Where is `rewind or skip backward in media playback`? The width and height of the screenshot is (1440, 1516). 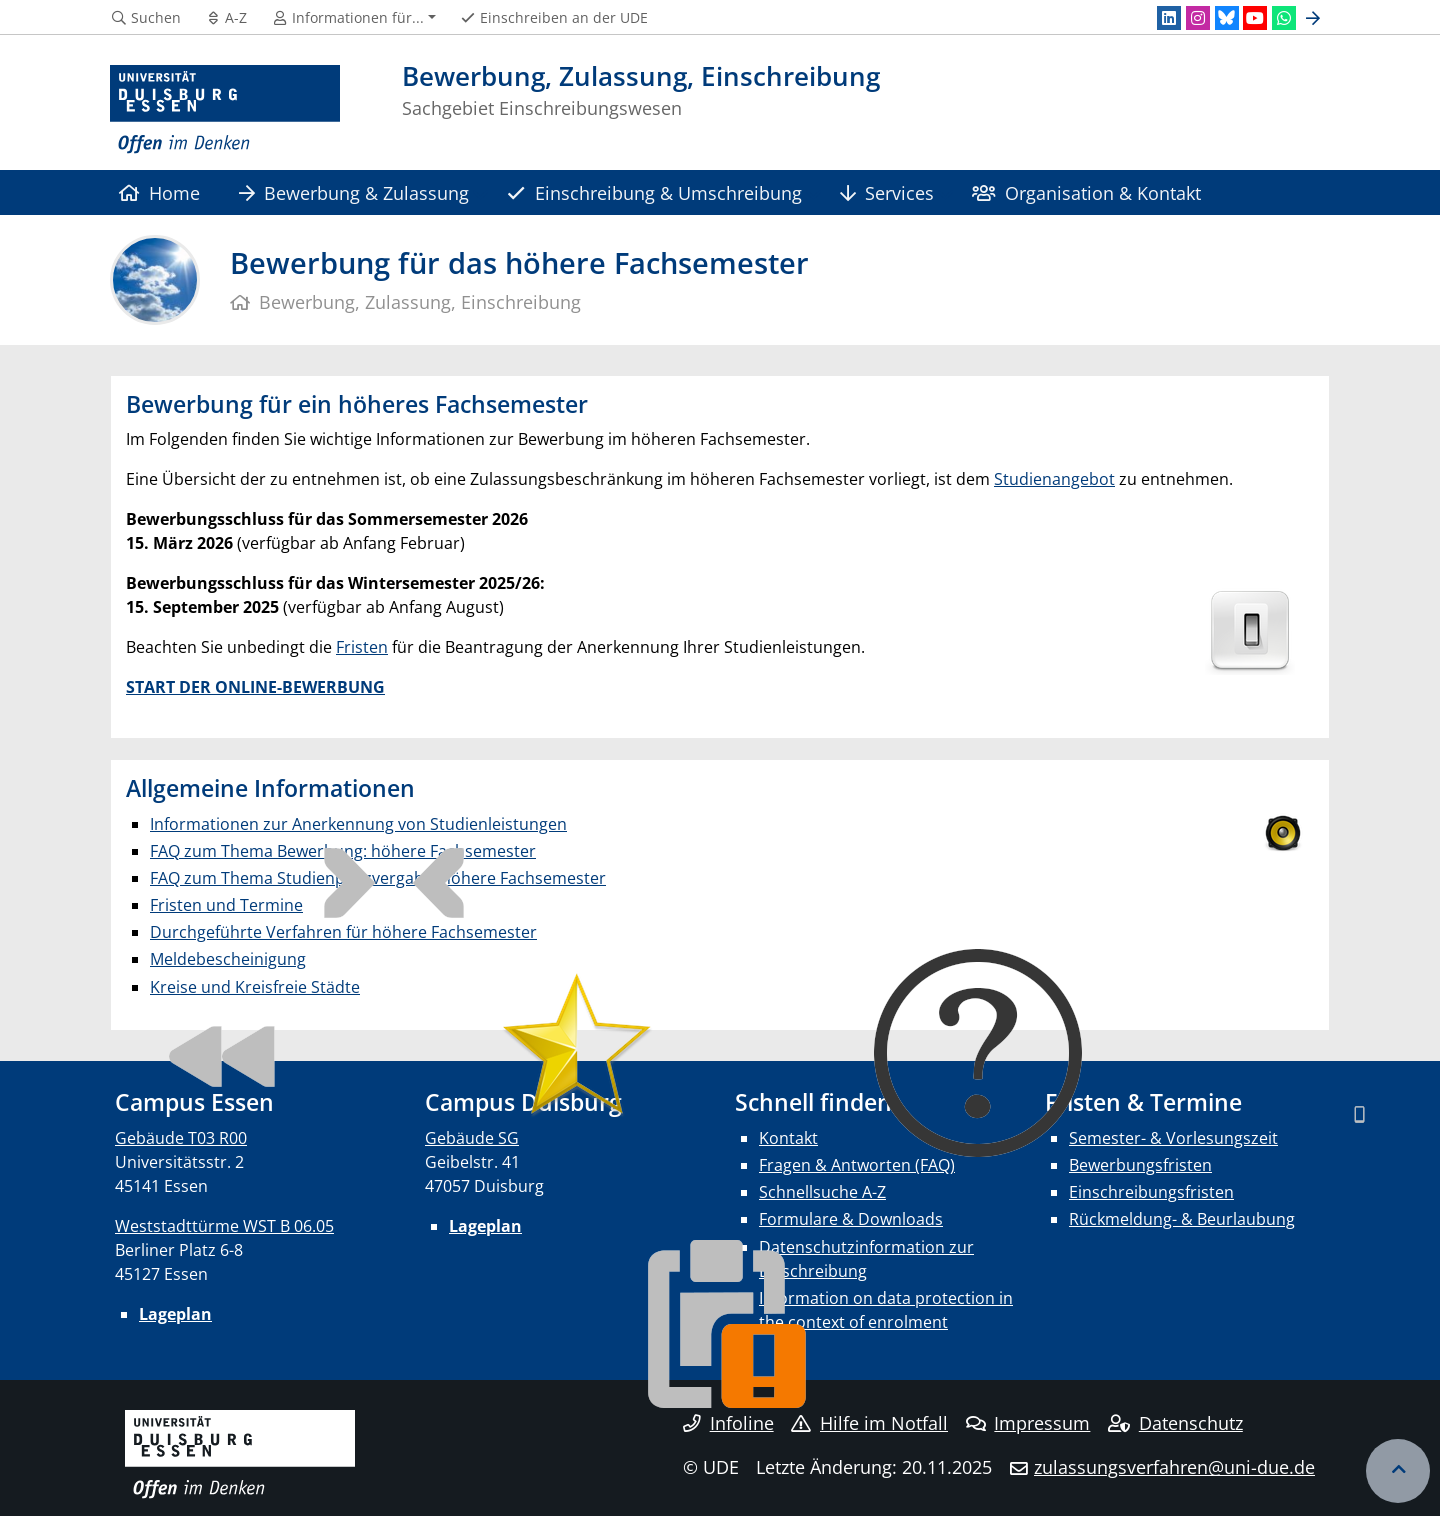
rewind or skip backward in media playback is located at coordinates (221, 1056).